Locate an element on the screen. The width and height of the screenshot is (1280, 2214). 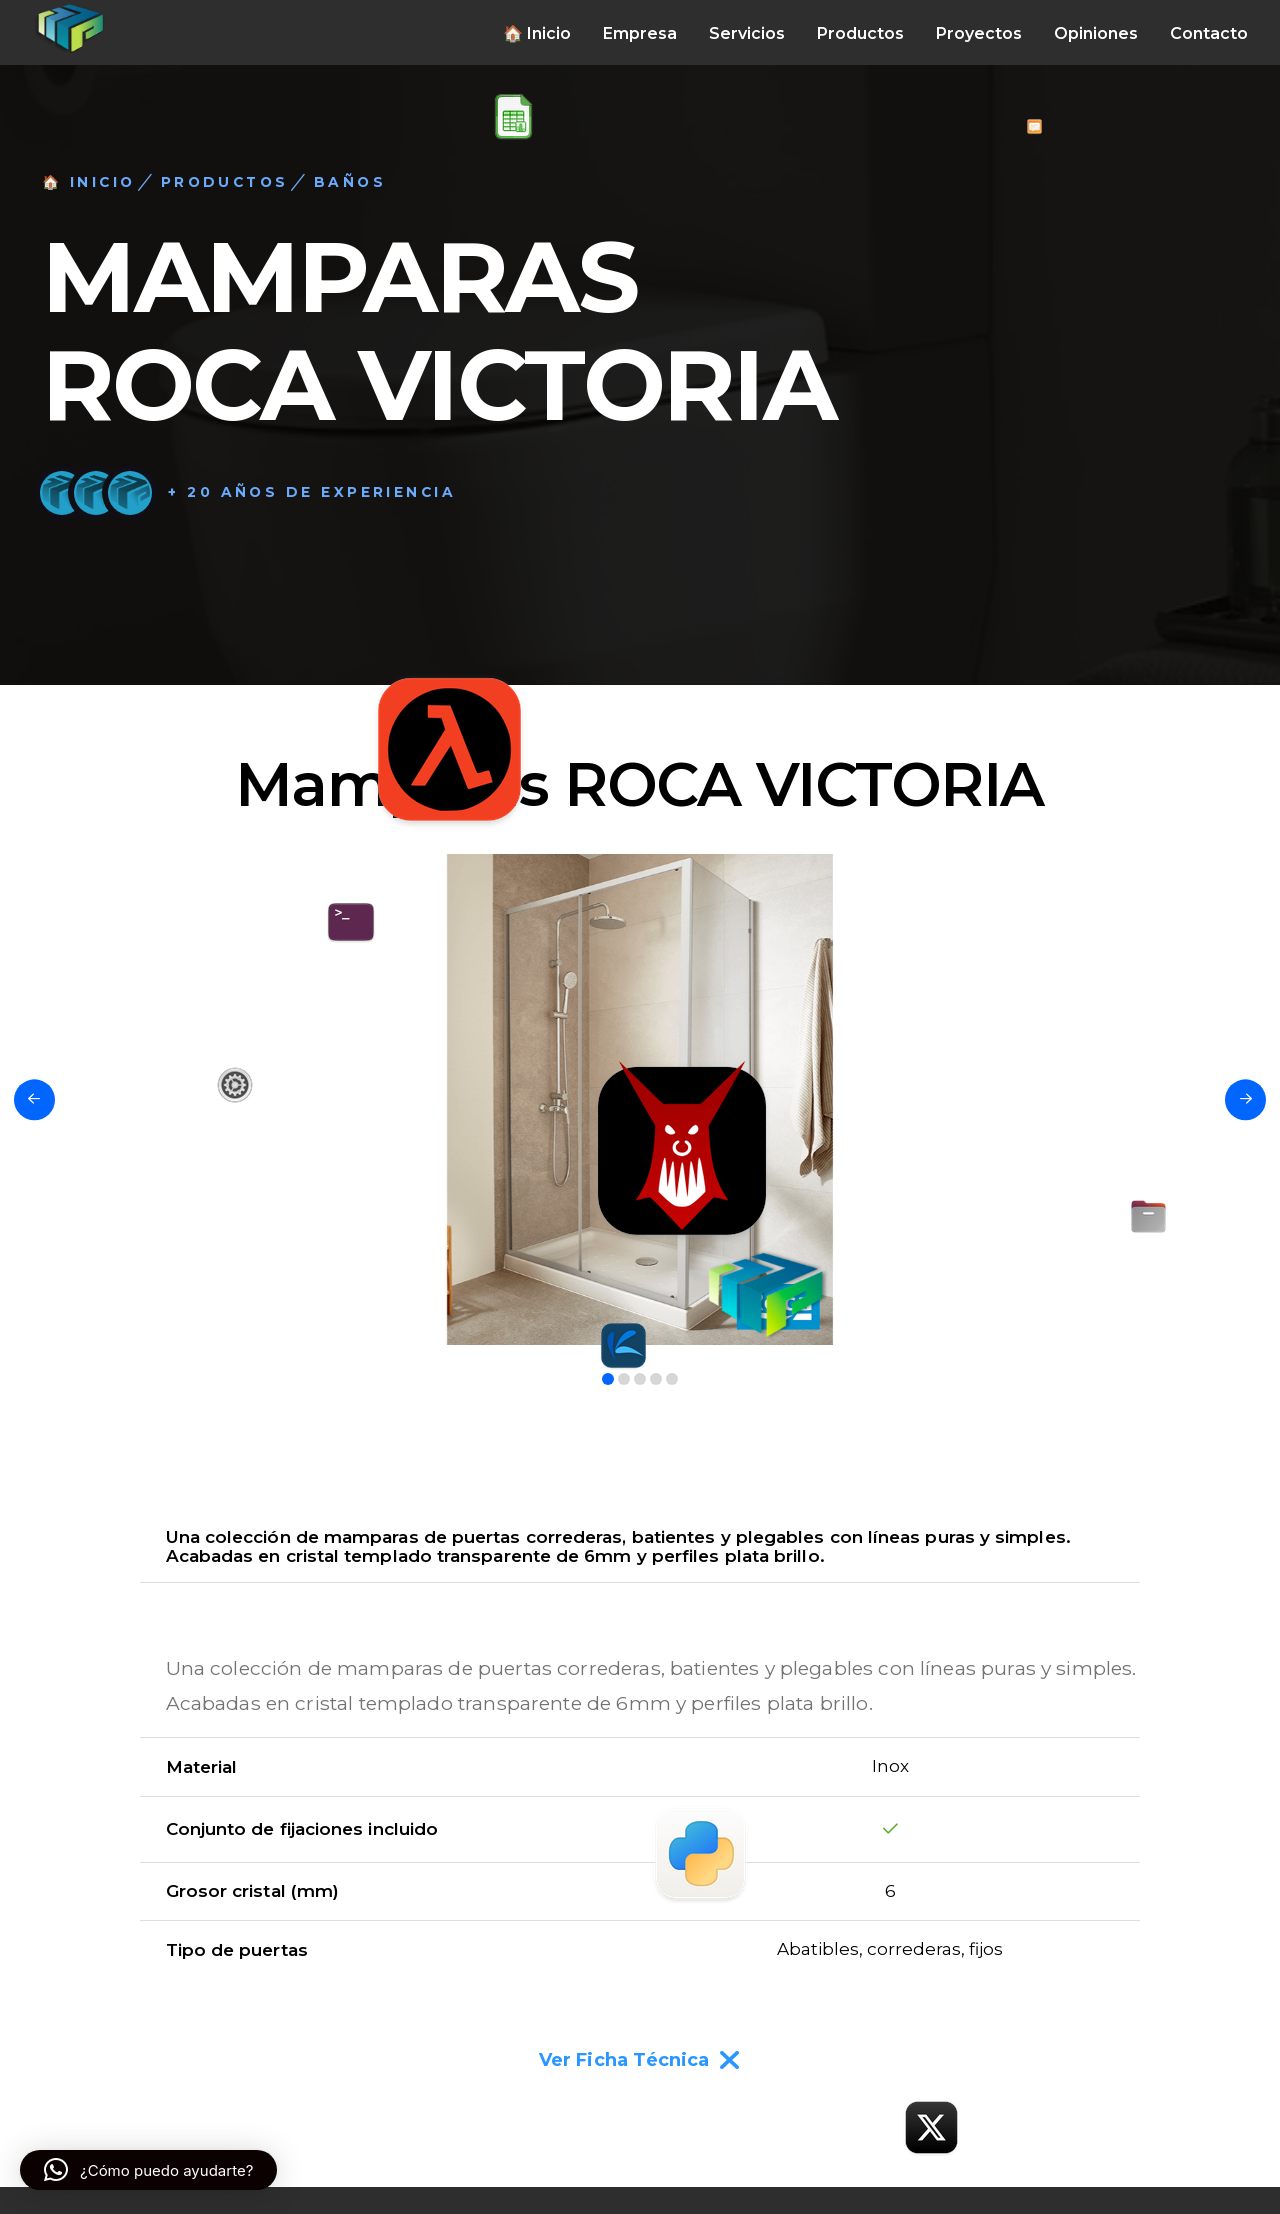
launch half-life deathmatch is located at coordinates (449, 749).